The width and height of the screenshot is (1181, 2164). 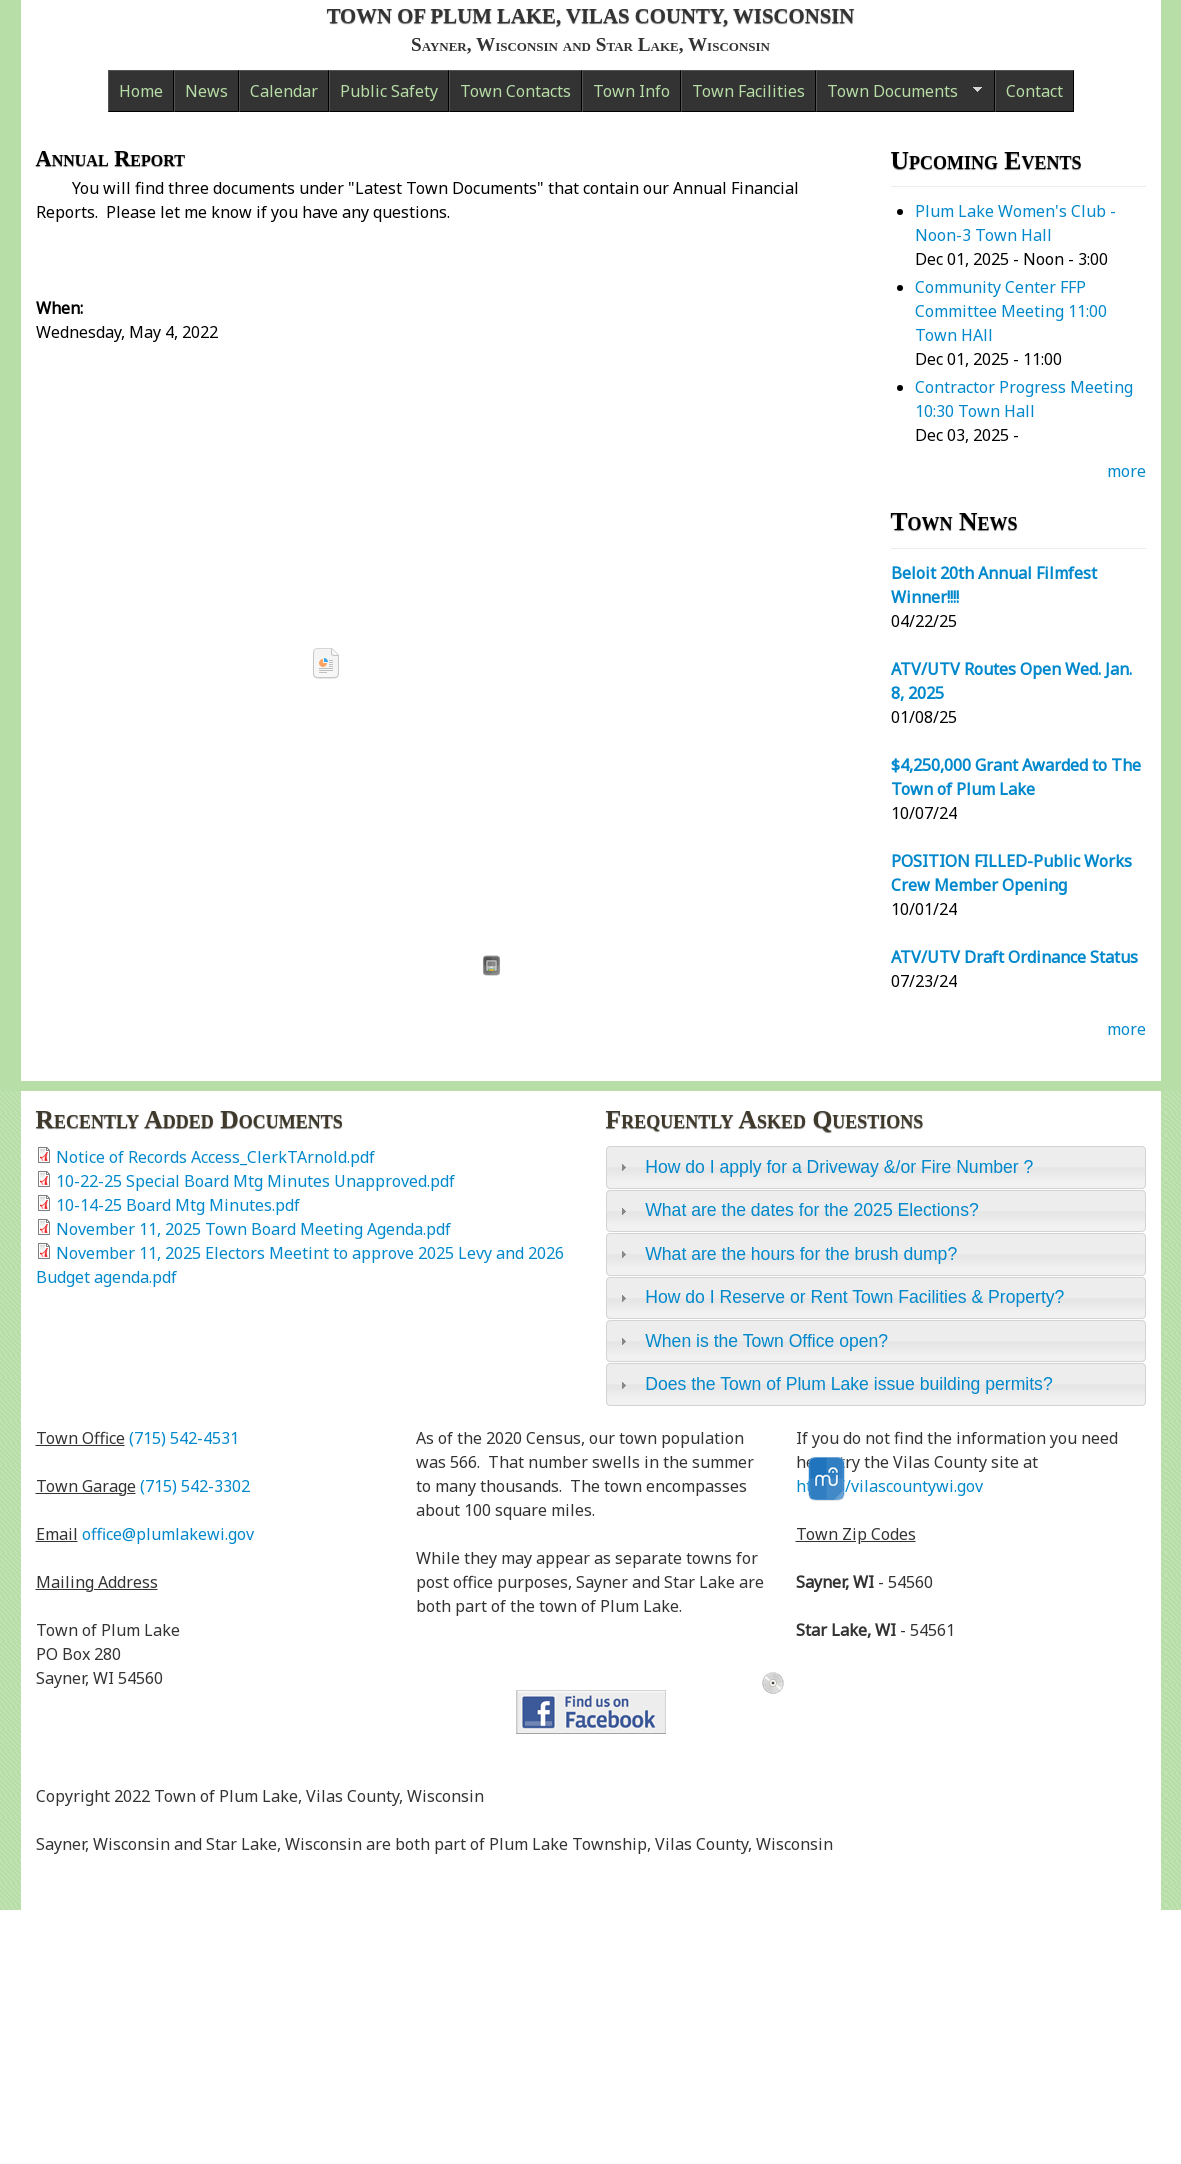 What do you see at coordinates (773, 1683) in the screenshot?
I see `indicates a blank CD-R disc ready for burning` at bounding box center [773, 1683].